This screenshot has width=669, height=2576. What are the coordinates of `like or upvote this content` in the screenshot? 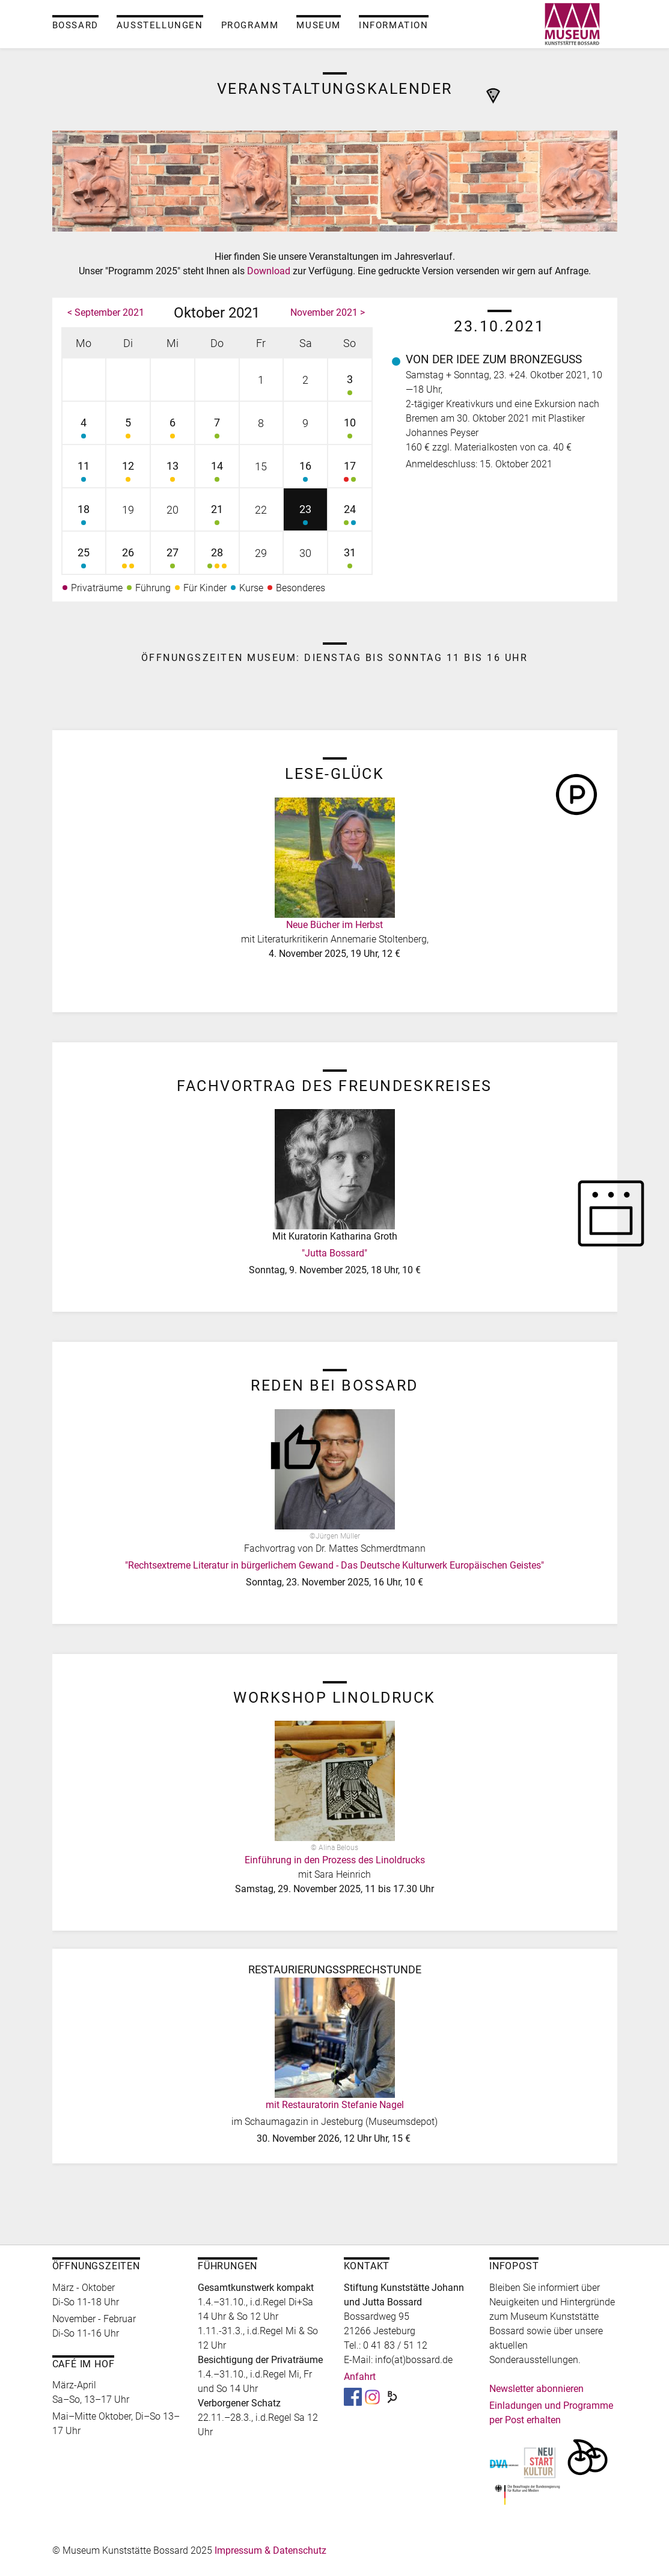 It's located at (296, 1449).